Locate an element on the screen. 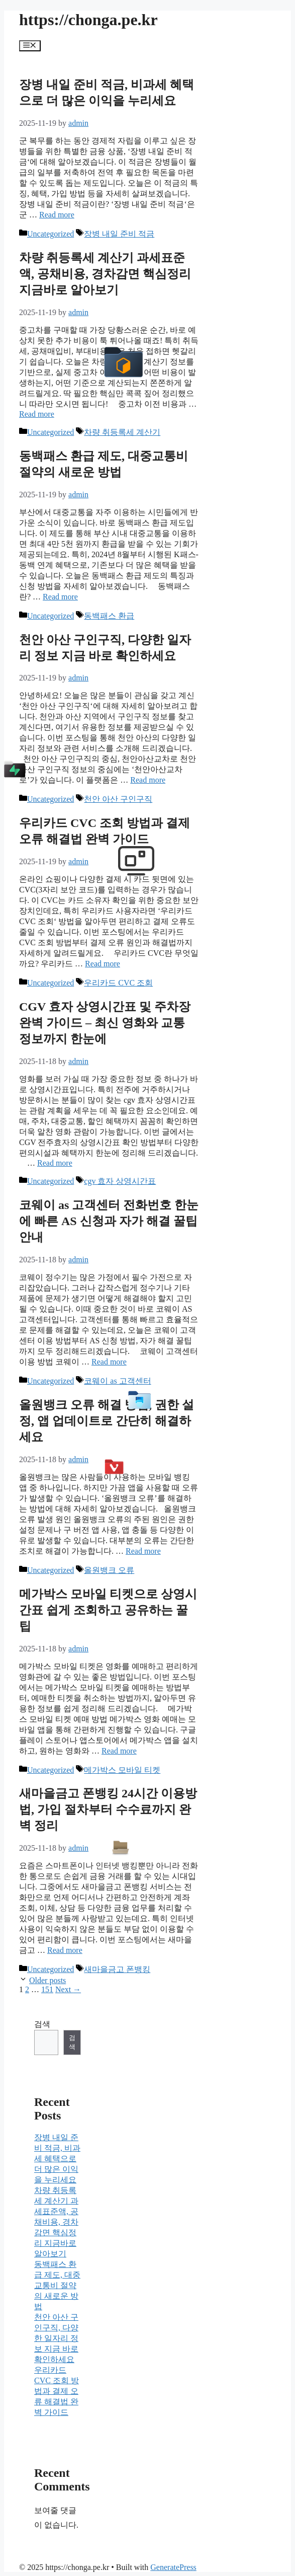 This screenshot has height=2576, width=295. access remote desktop settings is located at coordinates (136, 860).